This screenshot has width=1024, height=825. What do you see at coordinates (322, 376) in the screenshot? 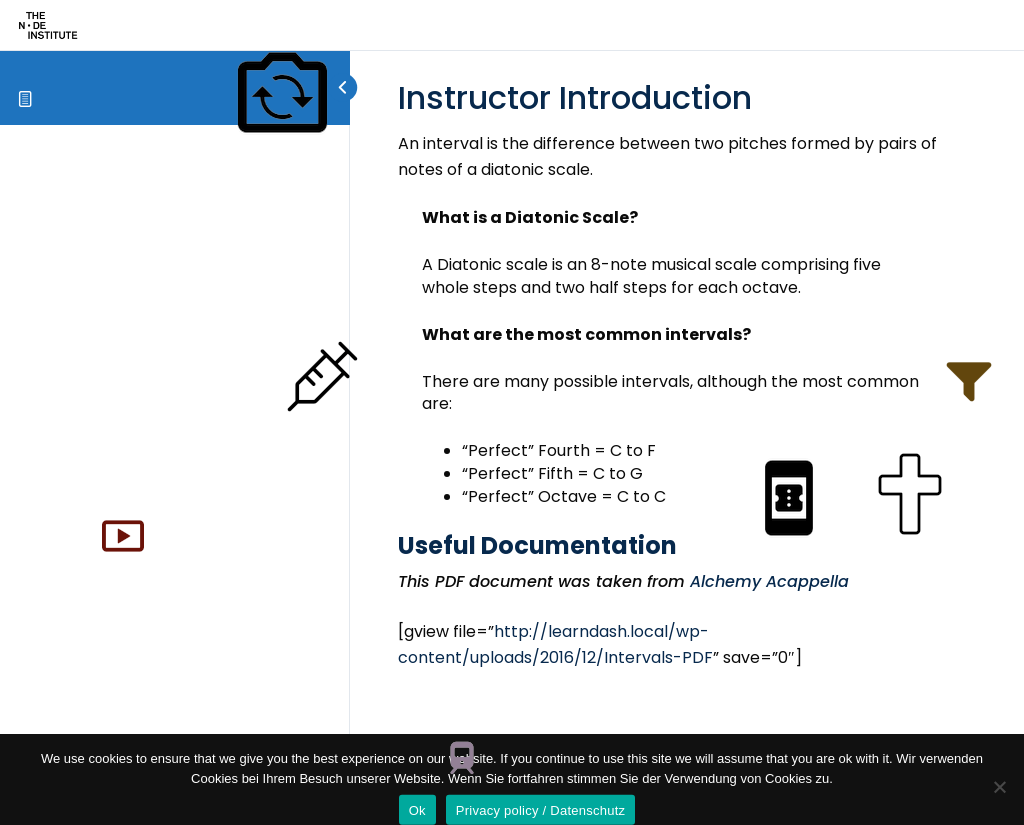
I see `access medical or health information` at bounding box center [322, 376].